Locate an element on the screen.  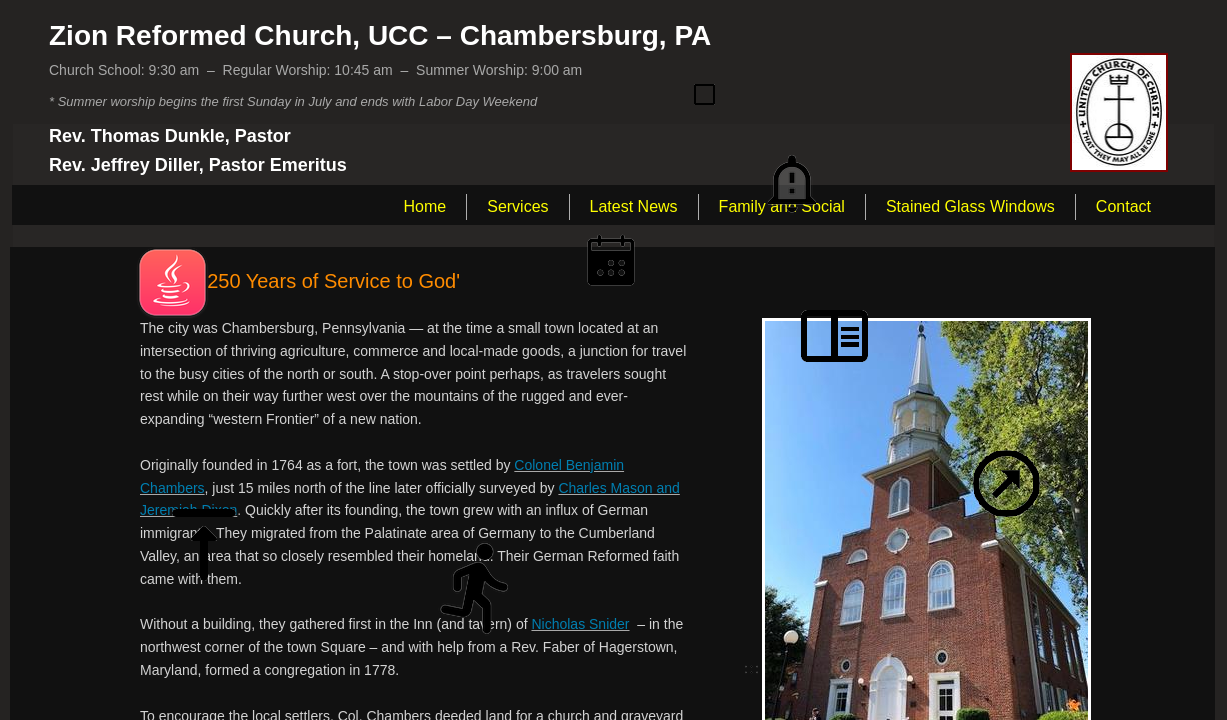
important notification requiring attention is located at coordinates (792, 183).